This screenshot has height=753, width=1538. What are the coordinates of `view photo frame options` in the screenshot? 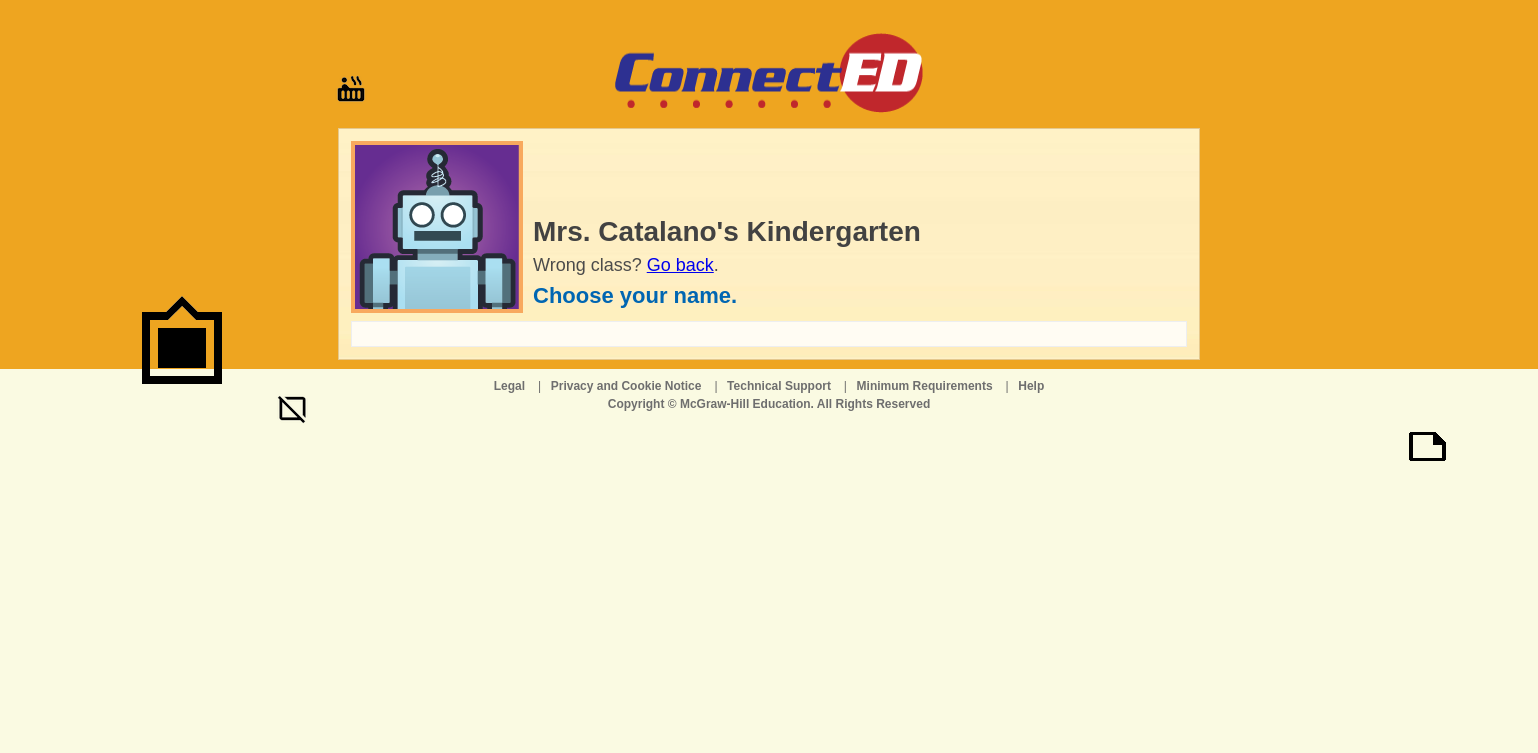 It's located at (182, 344).